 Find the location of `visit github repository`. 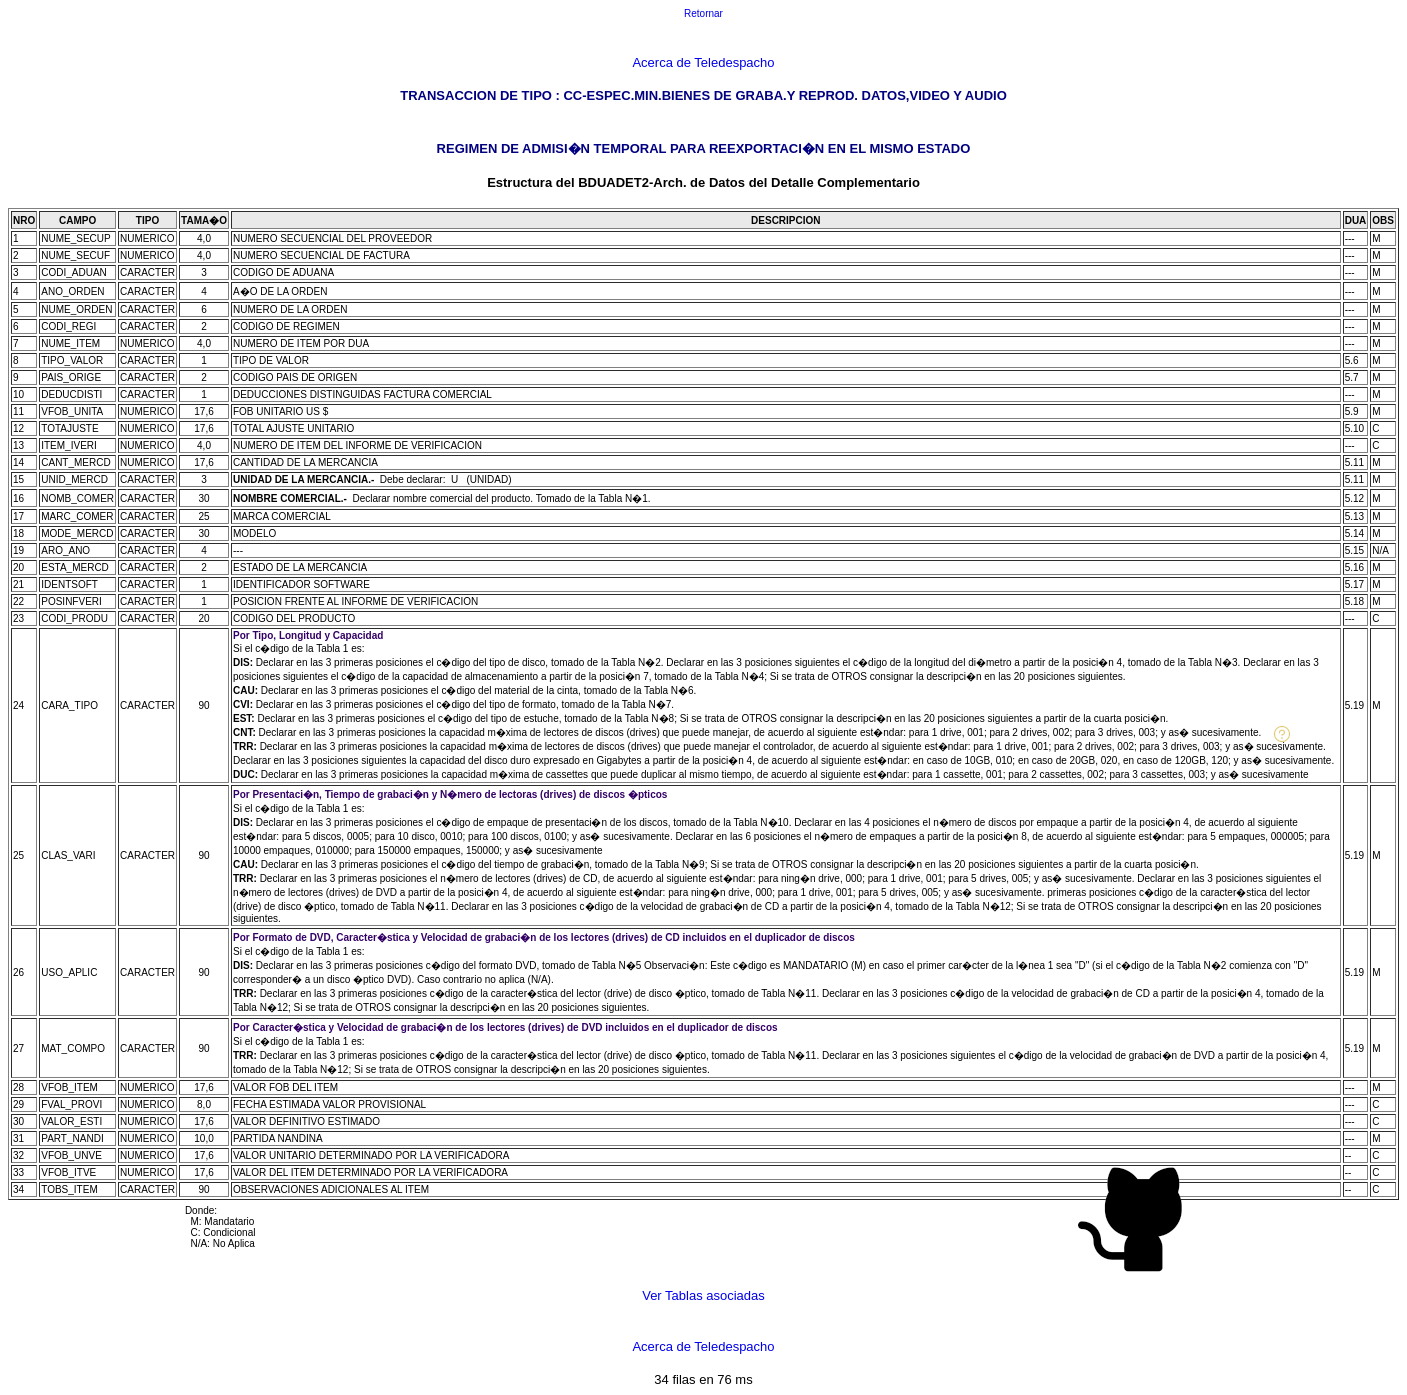

visit github repository is located at coordinates (1139, 1217).